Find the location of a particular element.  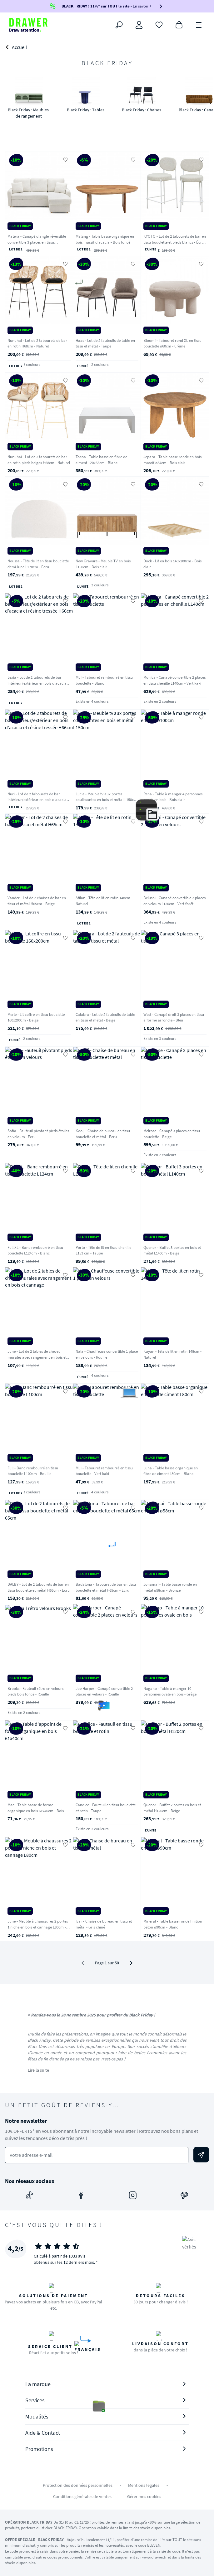

forward an email message is located at coordinates (86, 2339).